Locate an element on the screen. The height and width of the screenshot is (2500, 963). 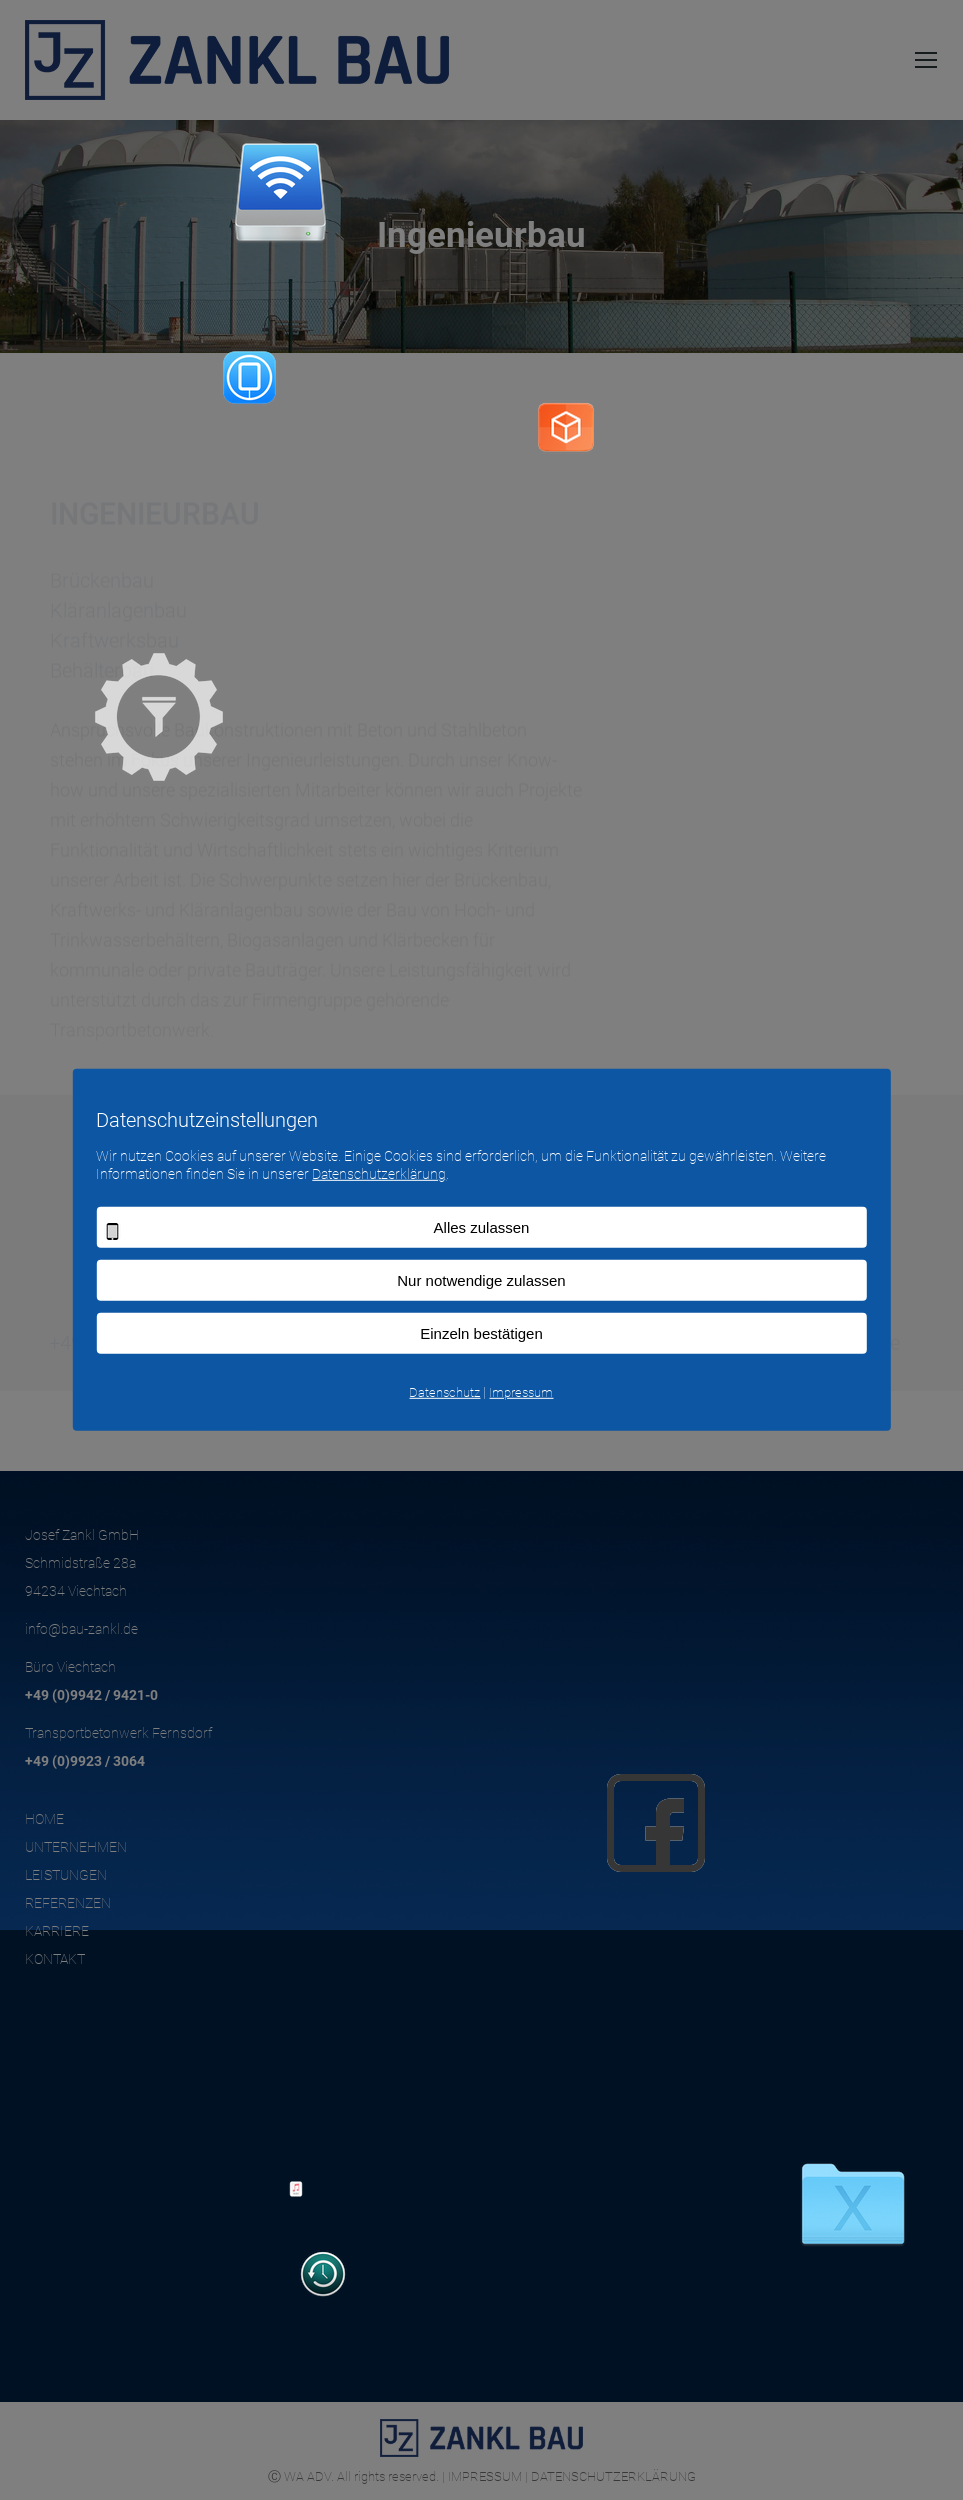
access a wireless network drive is located at coordinates (280, 194).